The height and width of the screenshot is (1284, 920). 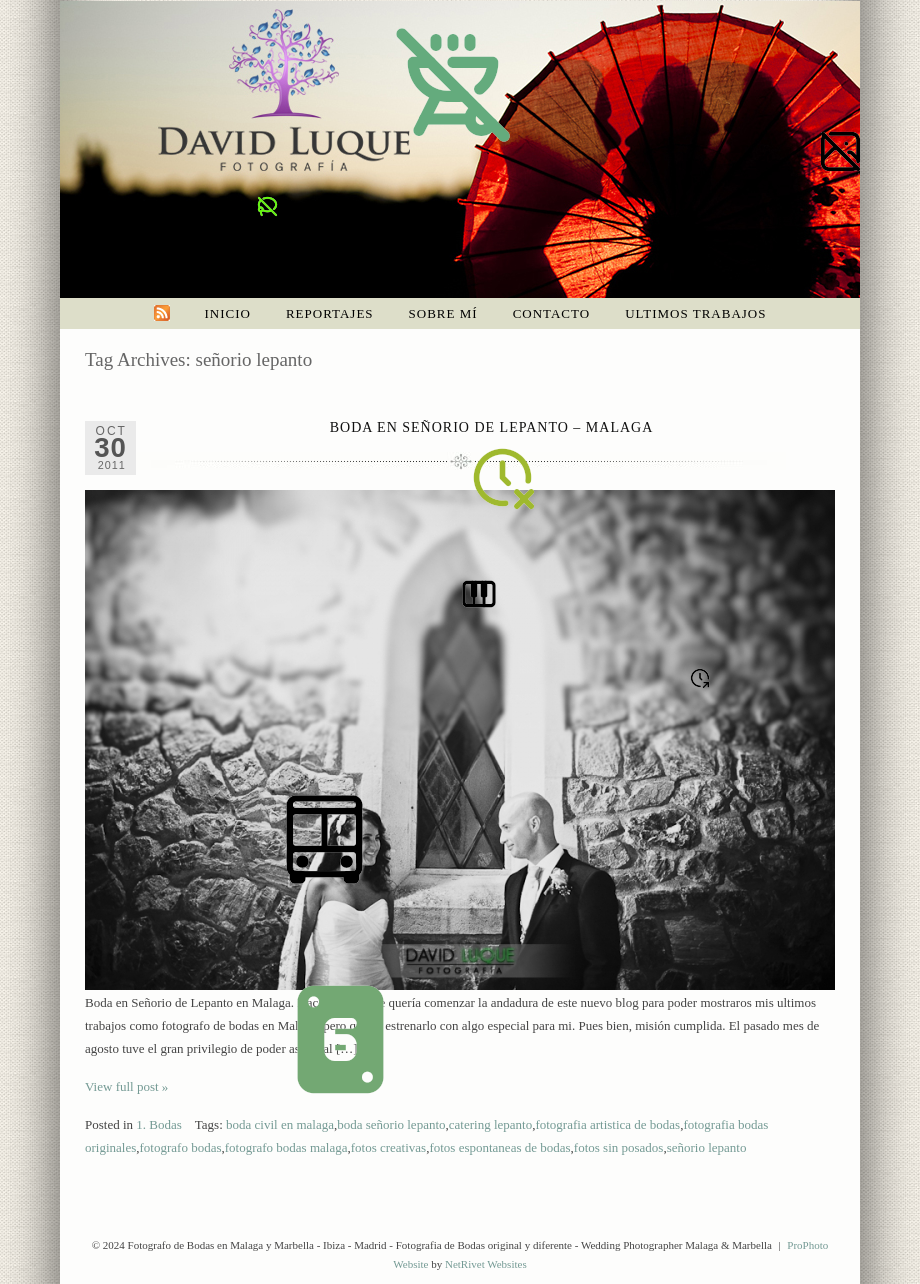 What do you see at coordinates (267, 206) in the screenshot?
I see `disable lasso selection tool` at bounding box center [267, 206].